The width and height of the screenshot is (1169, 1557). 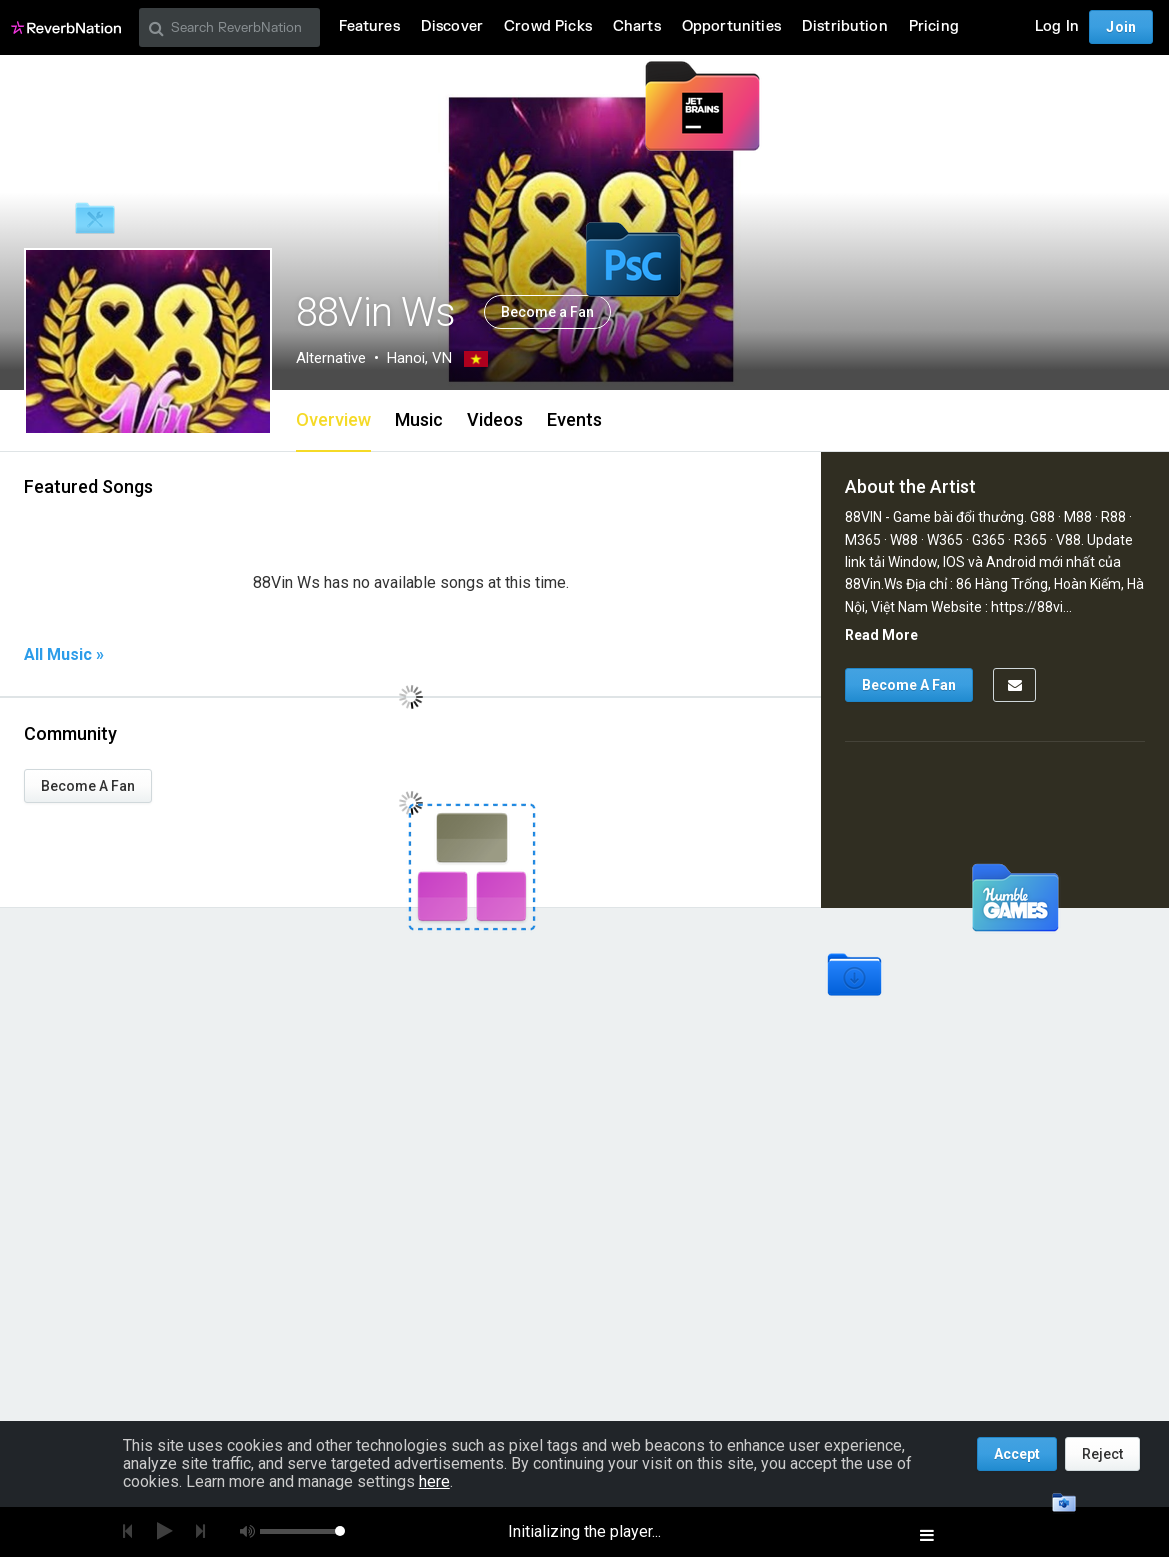 What do you see at coordinates (472, 867) in the screenshot?
I see `select all items in the current view` at bounding box center [472, 867].